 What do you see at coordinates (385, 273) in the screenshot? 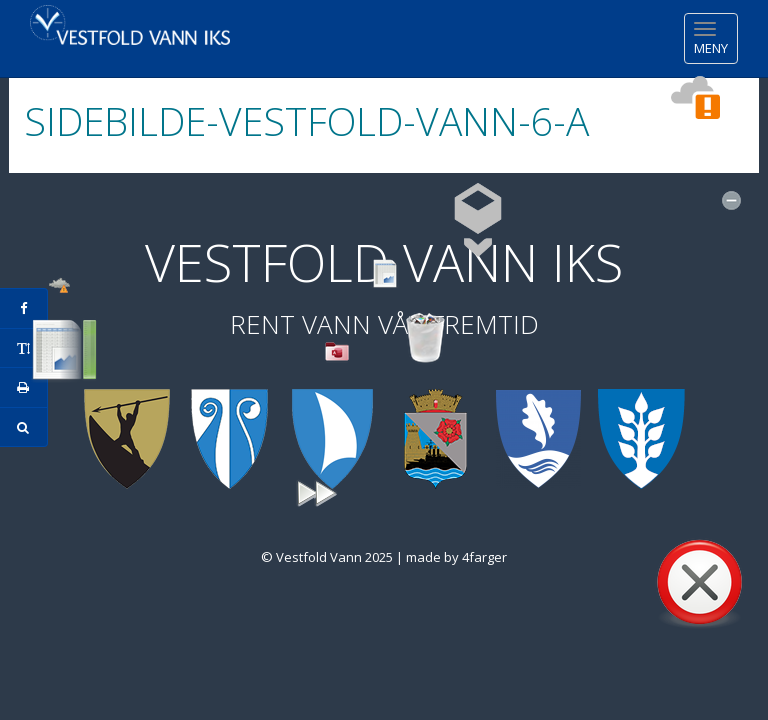
I see `open a spreadsheet file` at bounding box center [385, 273].